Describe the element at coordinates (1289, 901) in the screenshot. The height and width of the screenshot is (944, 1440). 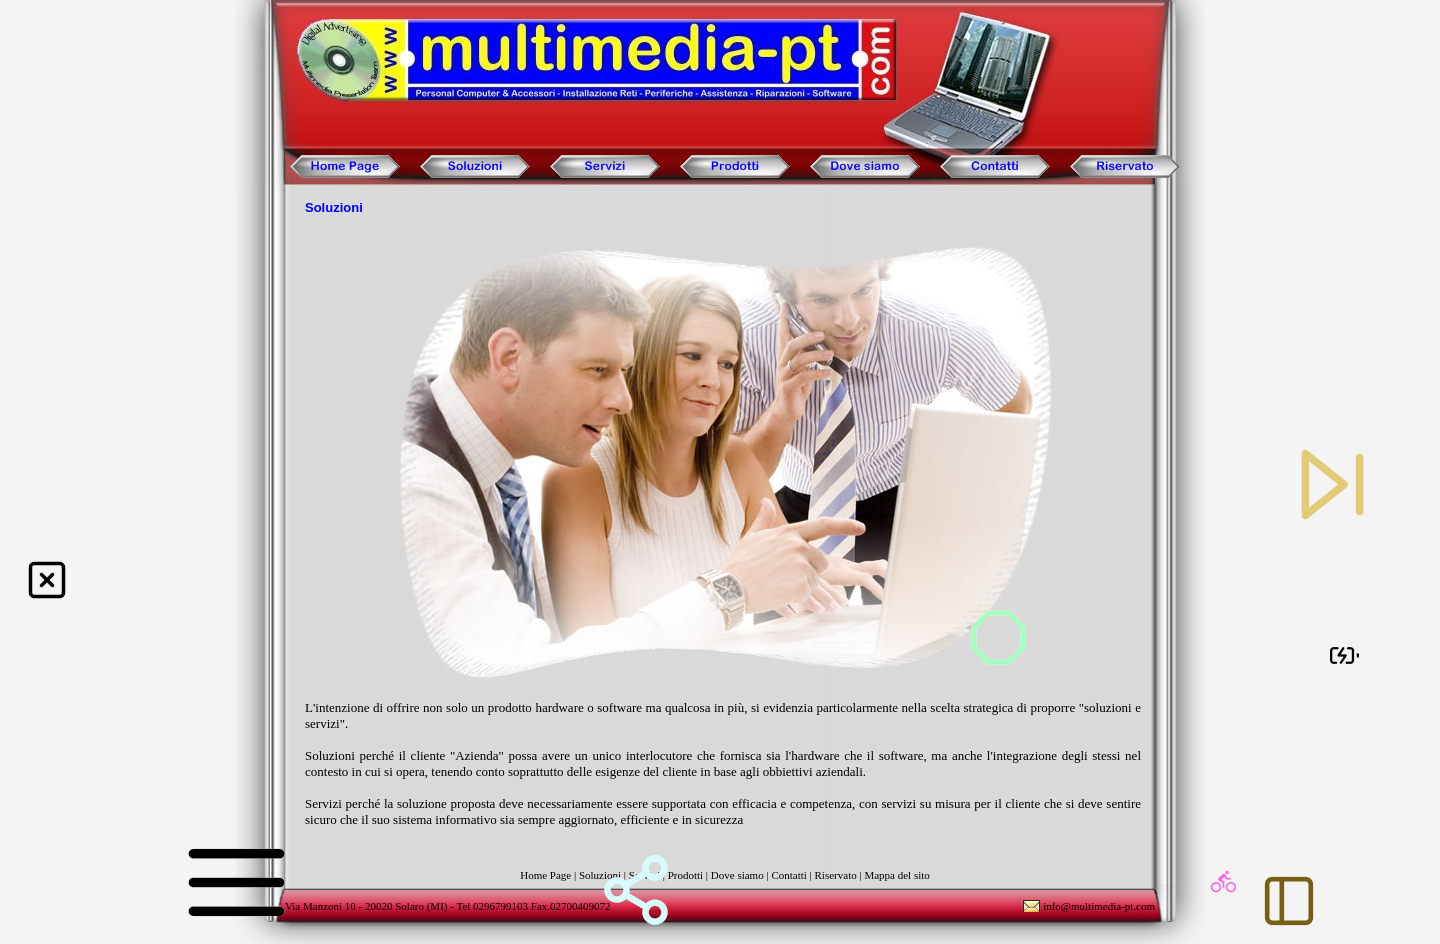
I see `toggle the sidebar panel` at that location.